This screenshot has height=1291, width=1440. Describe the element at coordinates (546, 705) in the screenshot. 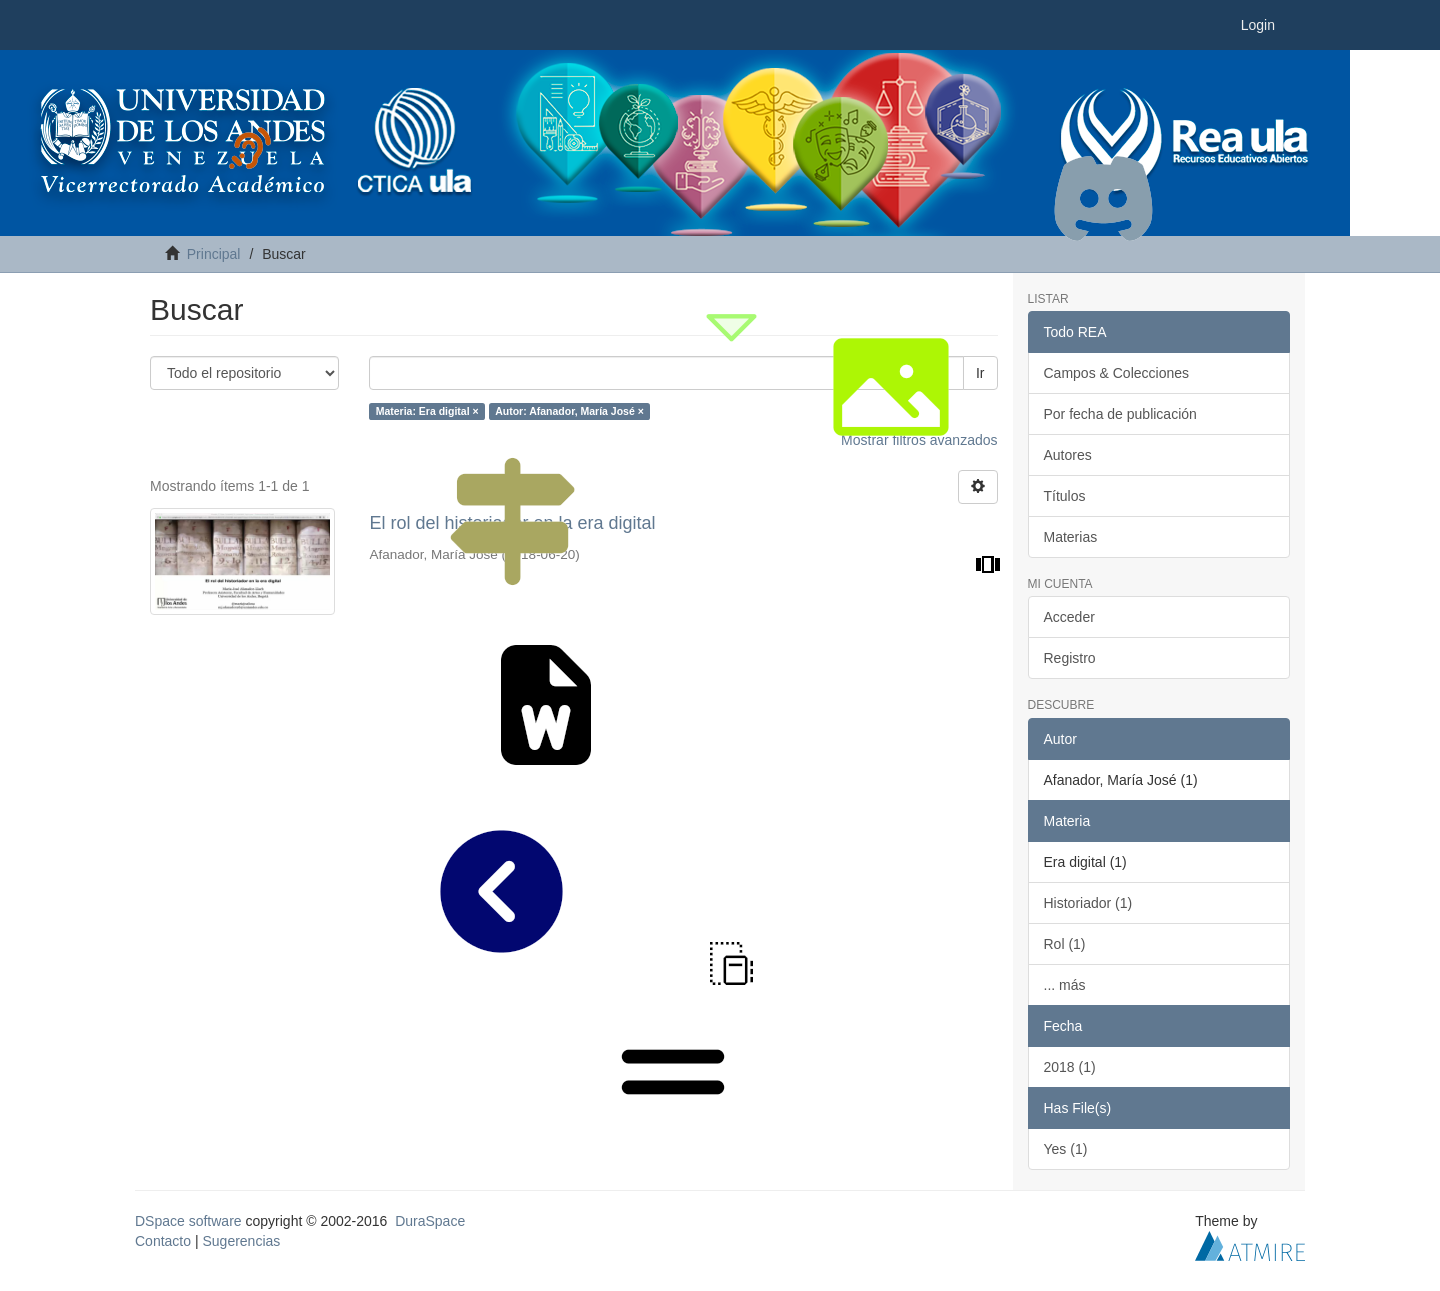

I see `open a Microsoft Word document` at that location.